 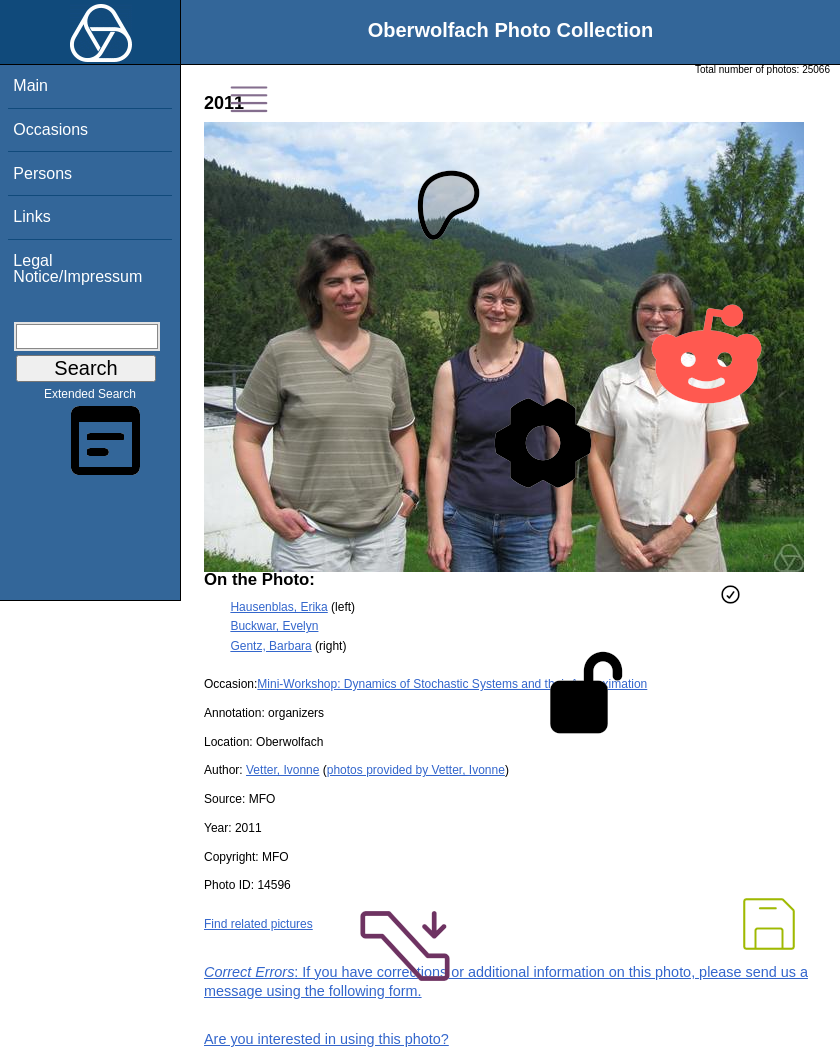 I want to click on indicates escalator going down, so click(x=405, y=946).